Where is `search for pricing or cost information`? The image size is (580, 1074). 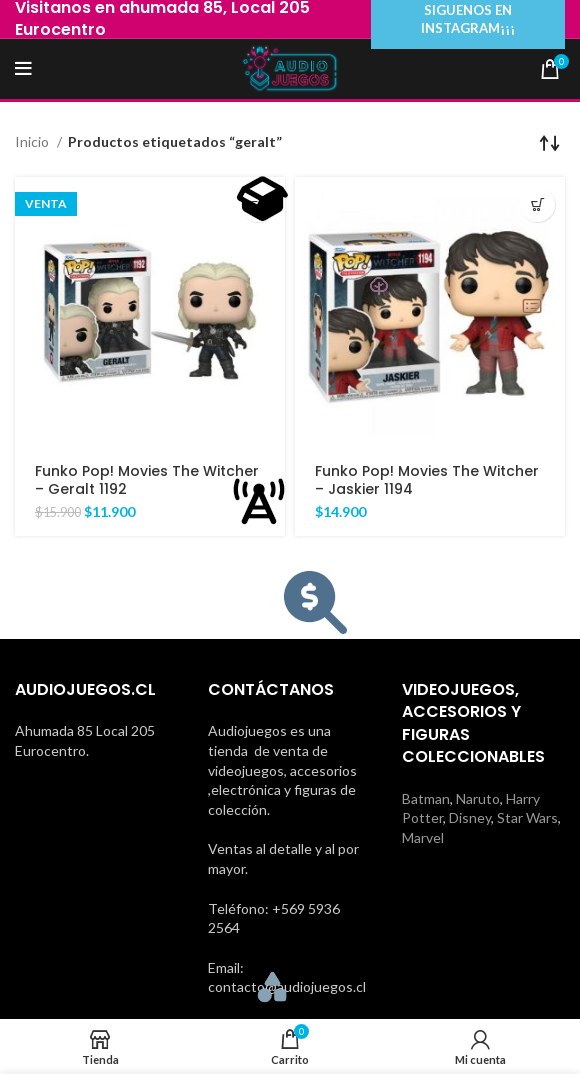 search for pricing or cost information is located at coordinates (315, 602).